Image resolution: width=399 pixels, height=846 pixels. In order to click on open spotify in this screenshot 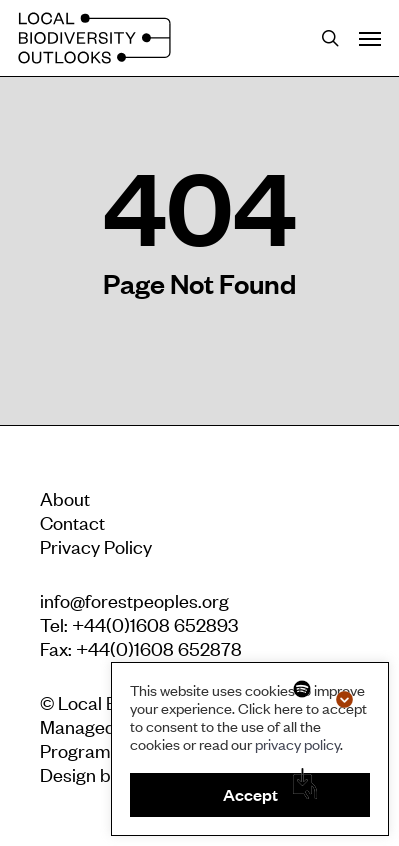, I will do `click(302, 689)`.